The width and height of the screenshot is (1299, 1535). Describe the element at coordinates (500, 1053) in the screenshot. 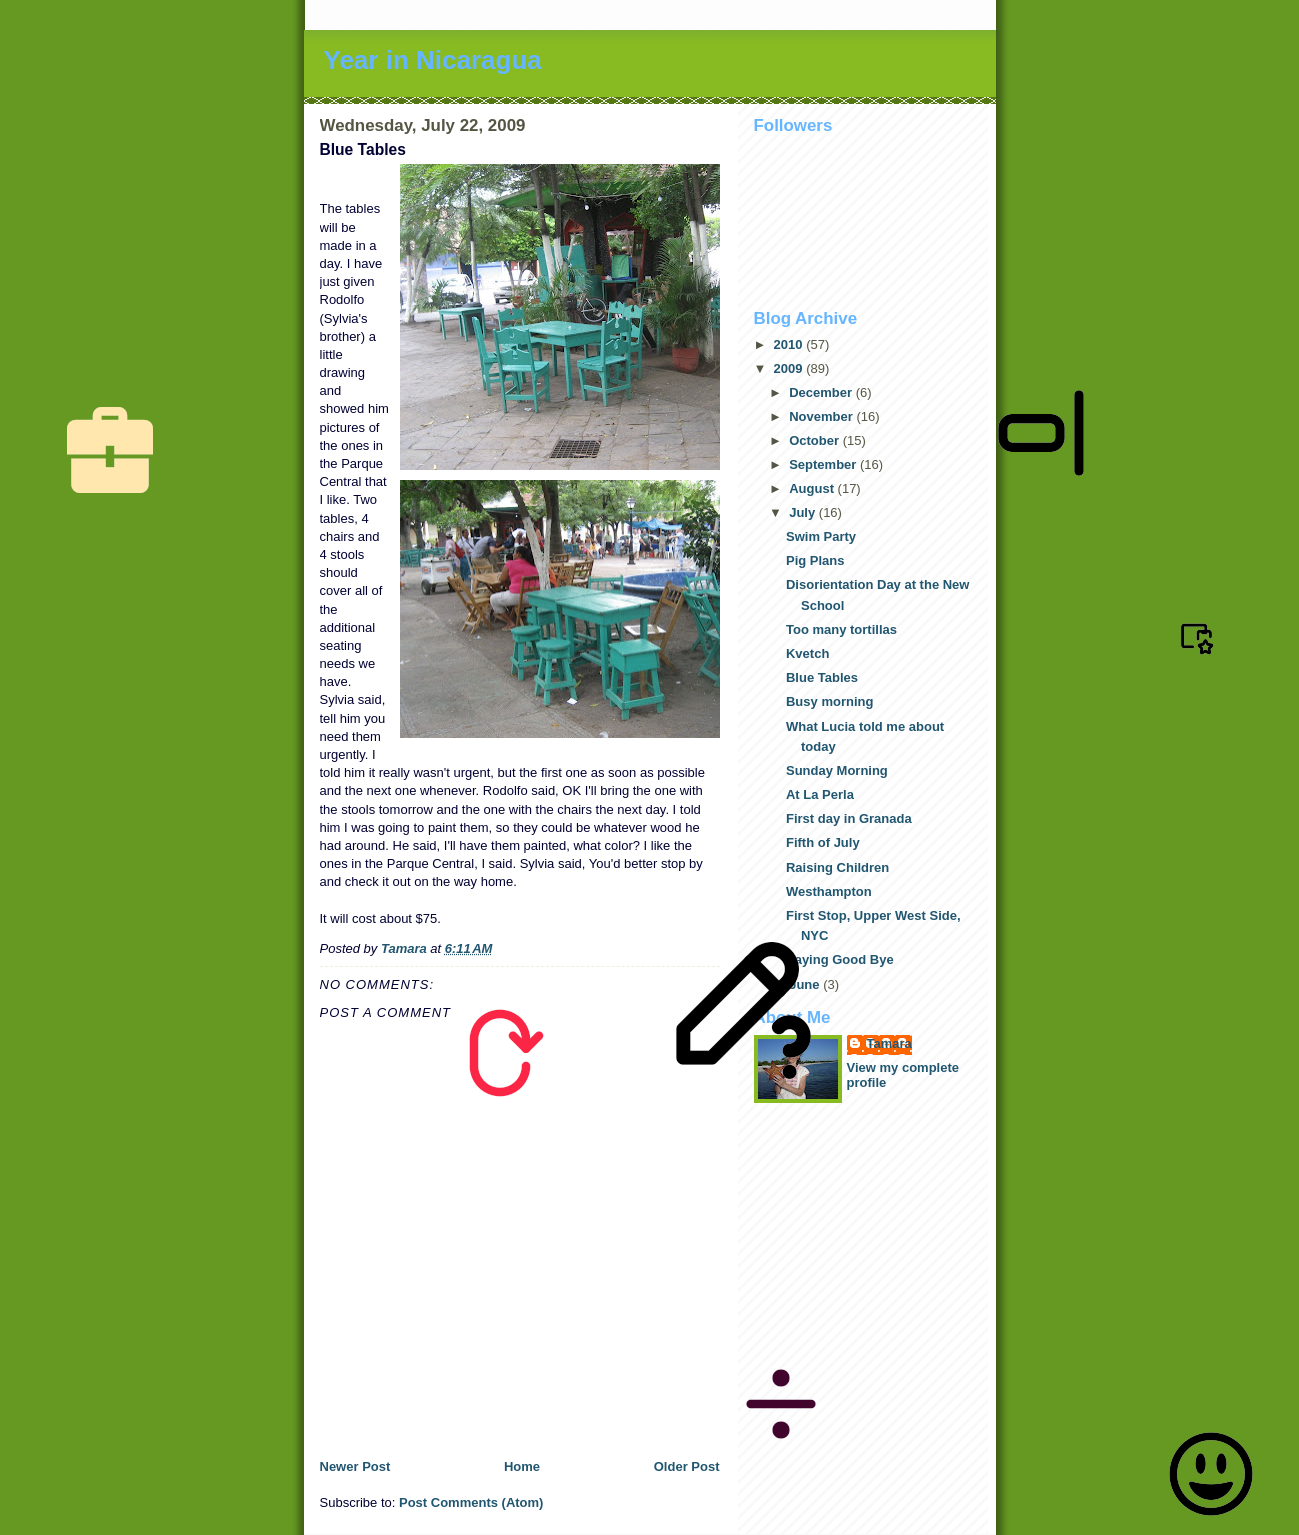

I see `refresh or reload content` at that location.